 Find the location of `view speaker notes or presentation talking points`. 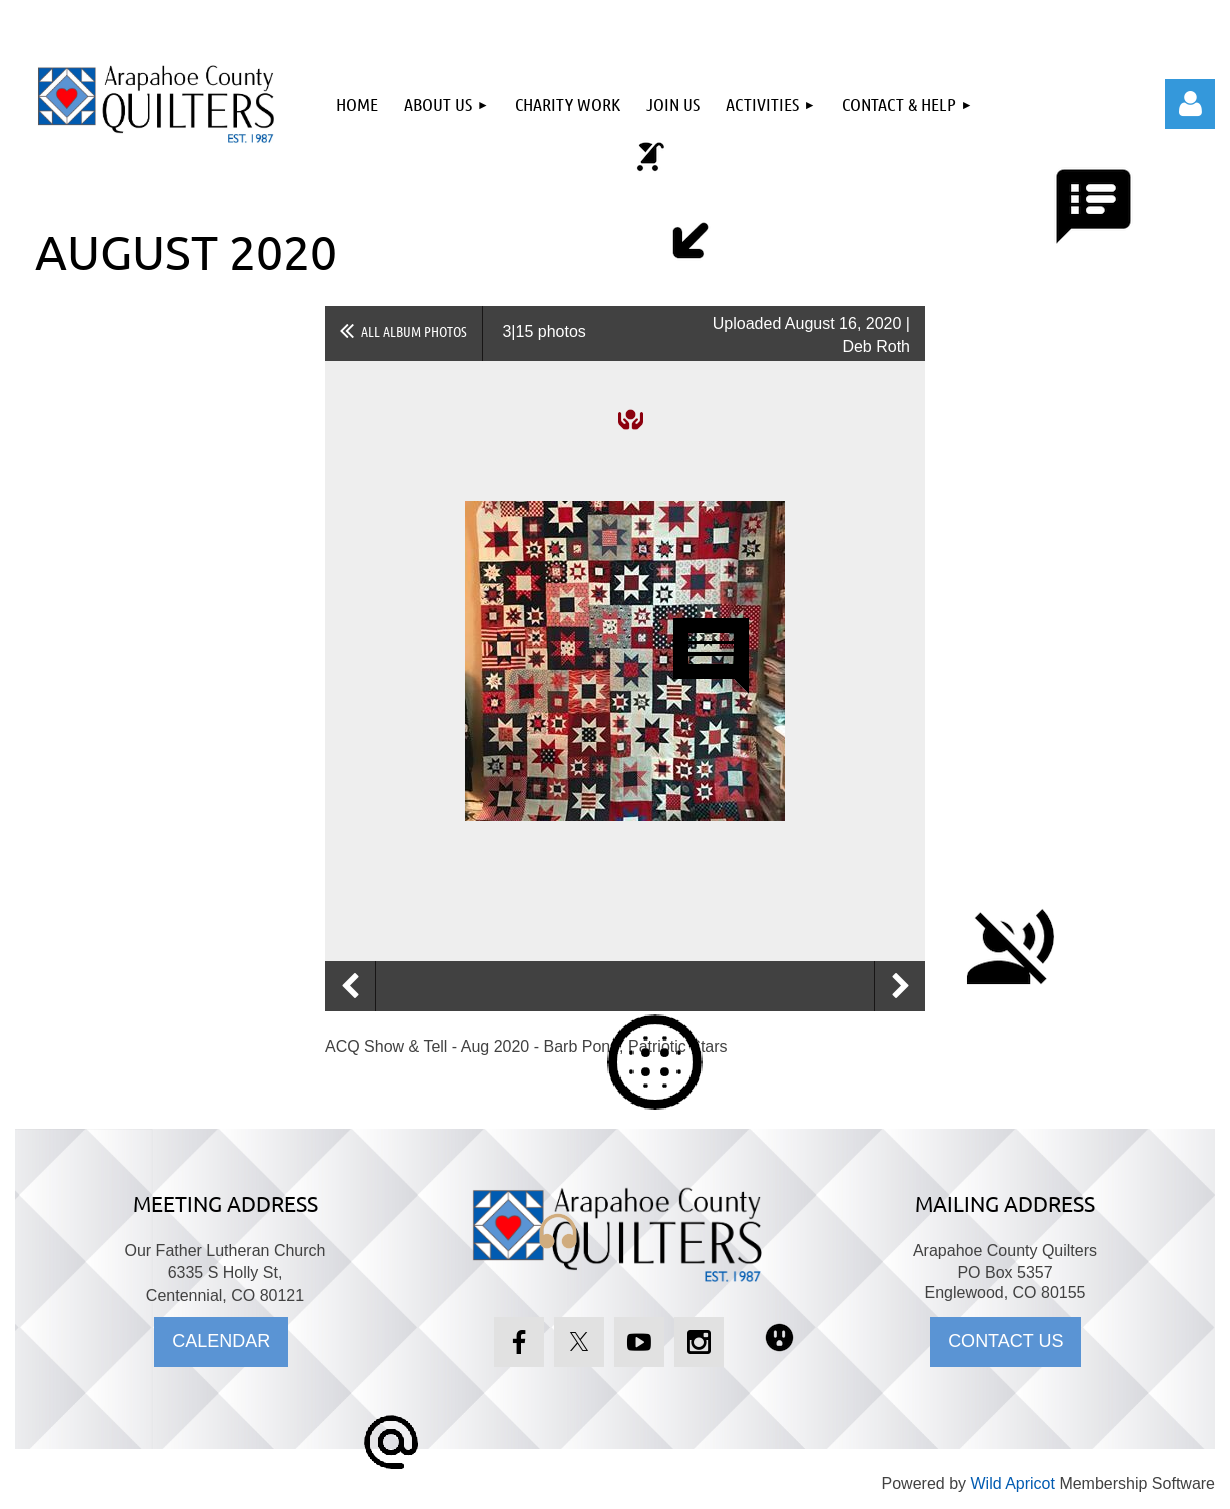

view speaker notes or presentation talking points is located at coordinates (1093, 206).